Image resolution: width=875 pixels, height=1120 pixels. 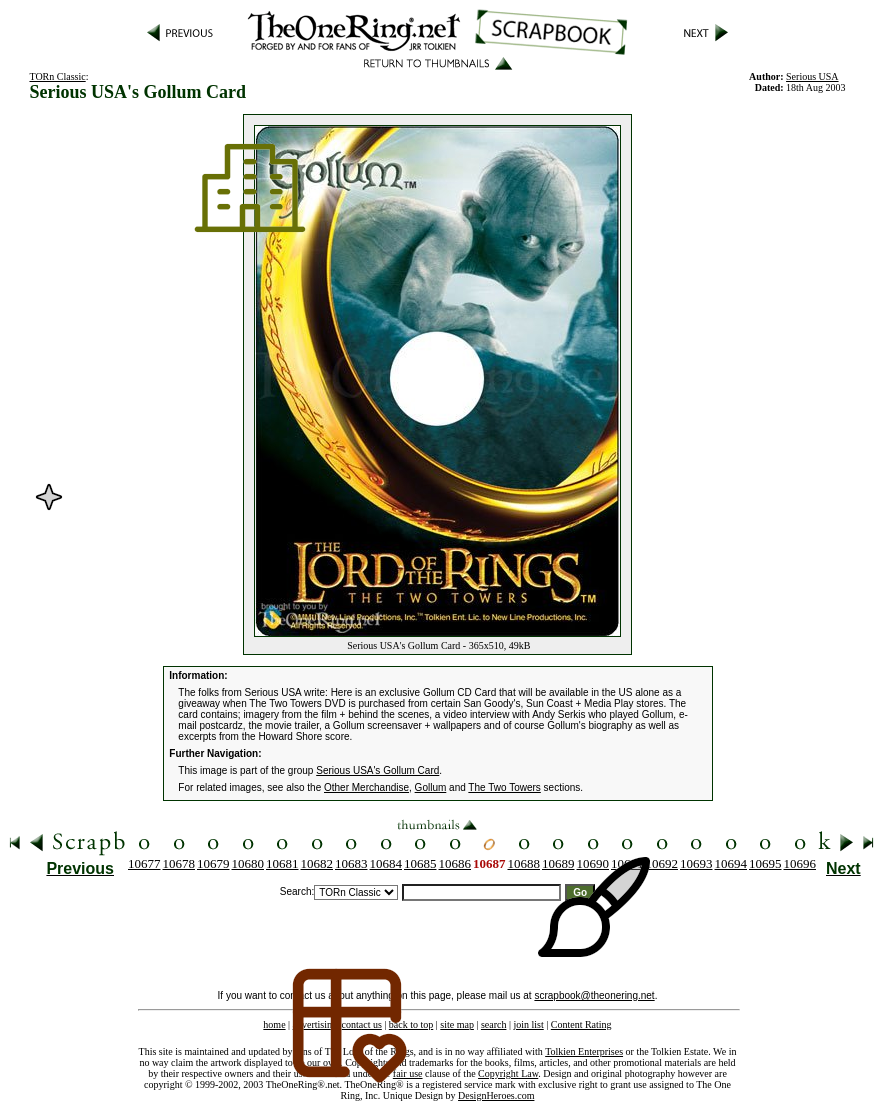 What do you see at coordinates (49, 497) in the screenshot?
I see `indicates a featured or highlighted item` at bounding box center [49, 497].